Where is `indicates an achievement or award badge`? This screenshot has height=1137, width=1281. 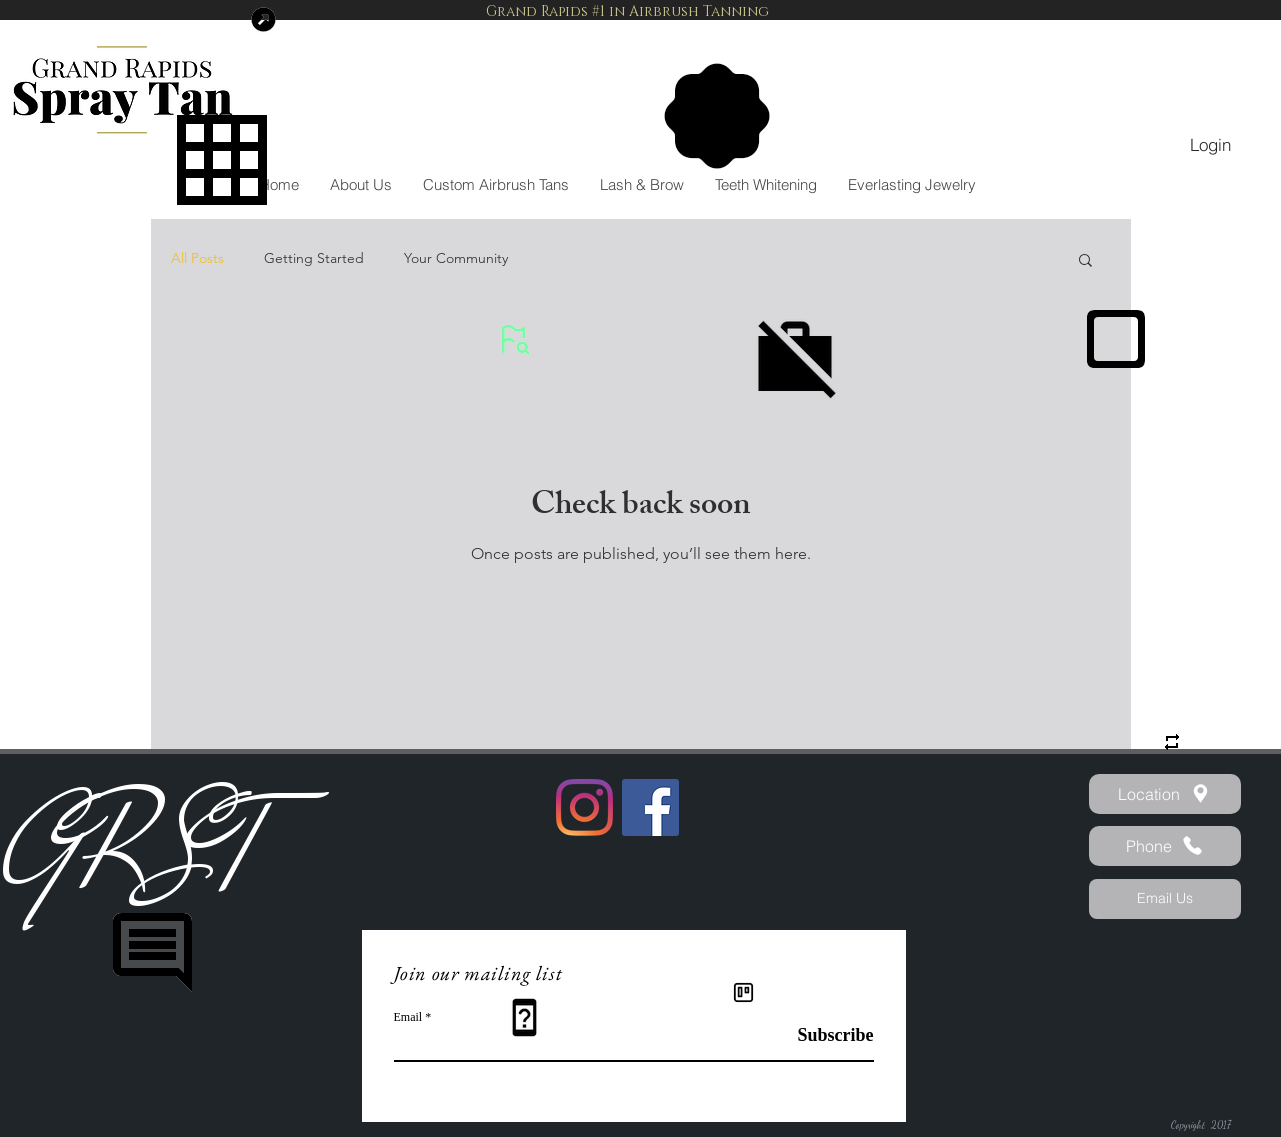 indicates an achievement or award badge is located at coordinates (717, 116).